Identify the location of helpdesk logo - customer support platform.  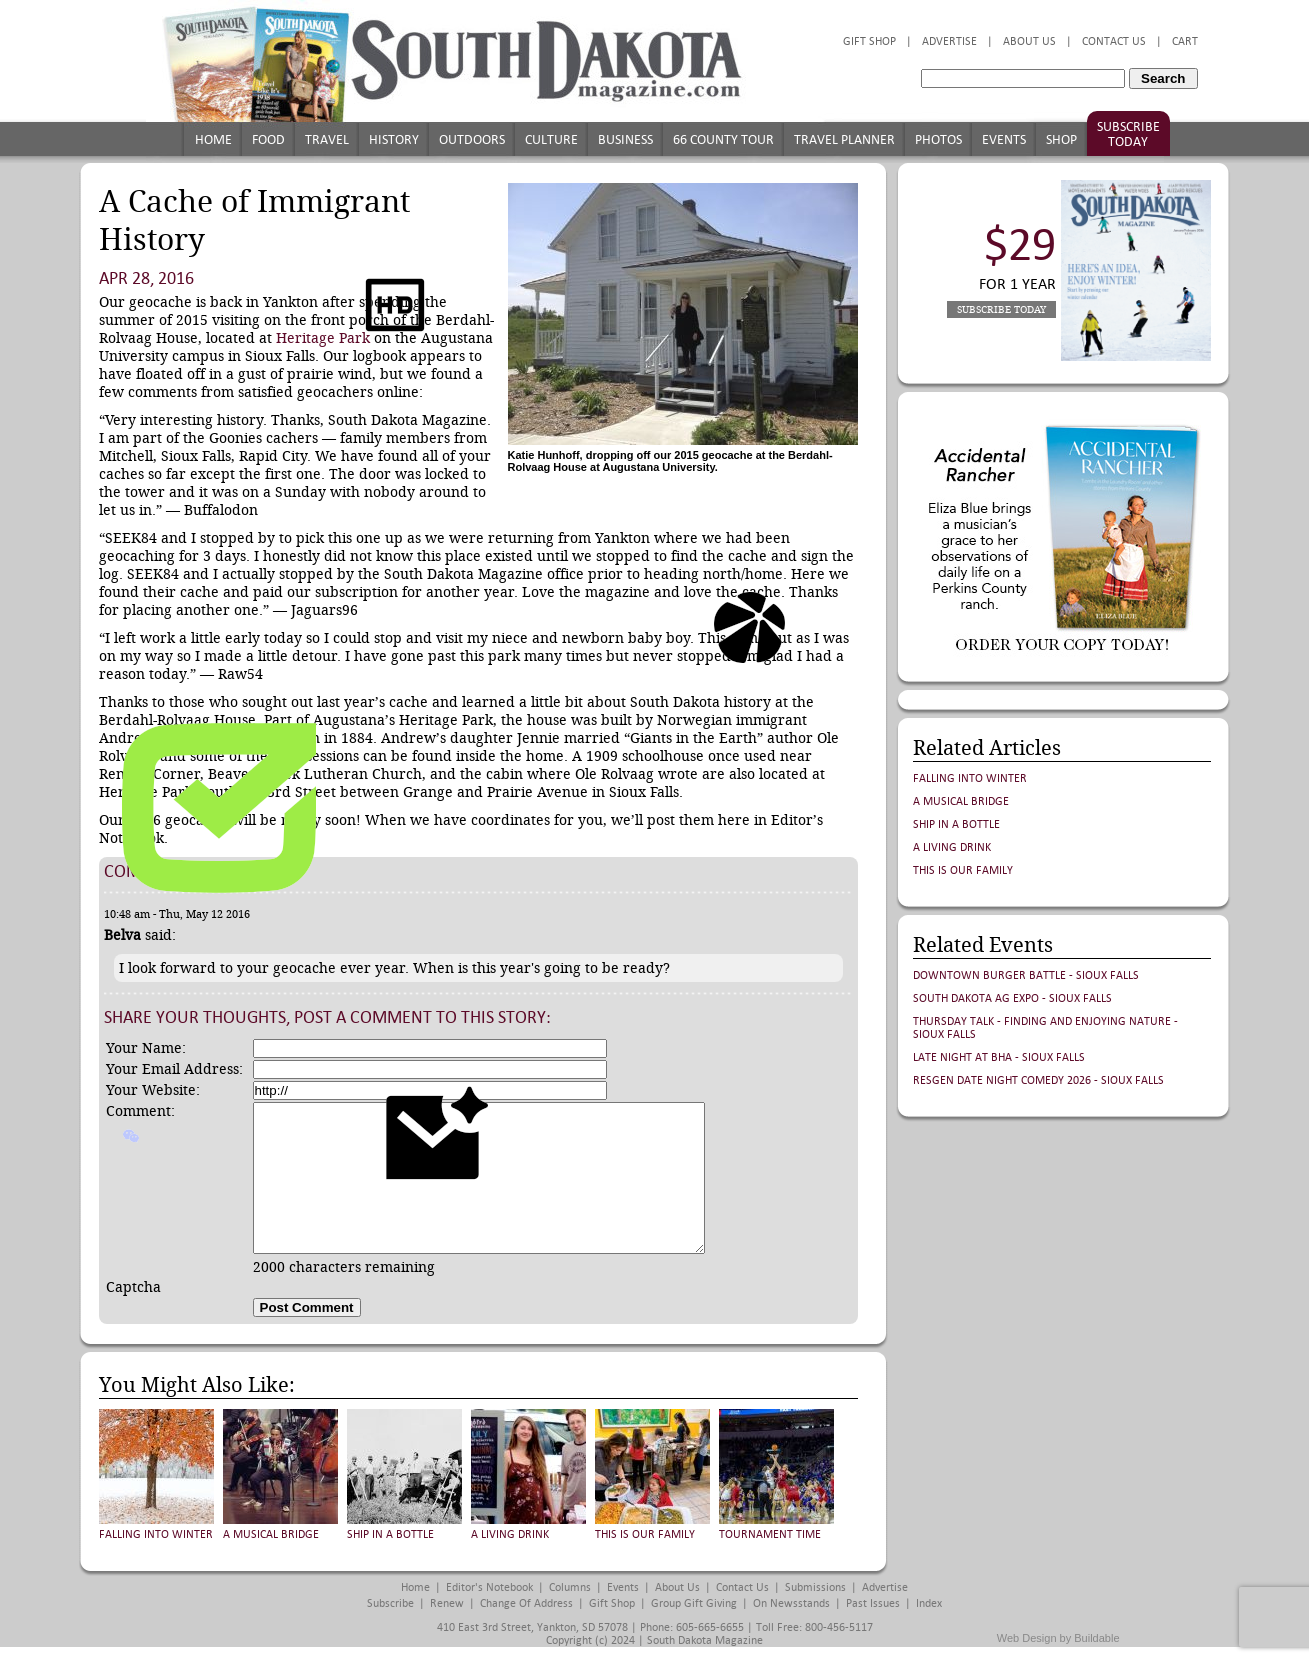
(219, 808).